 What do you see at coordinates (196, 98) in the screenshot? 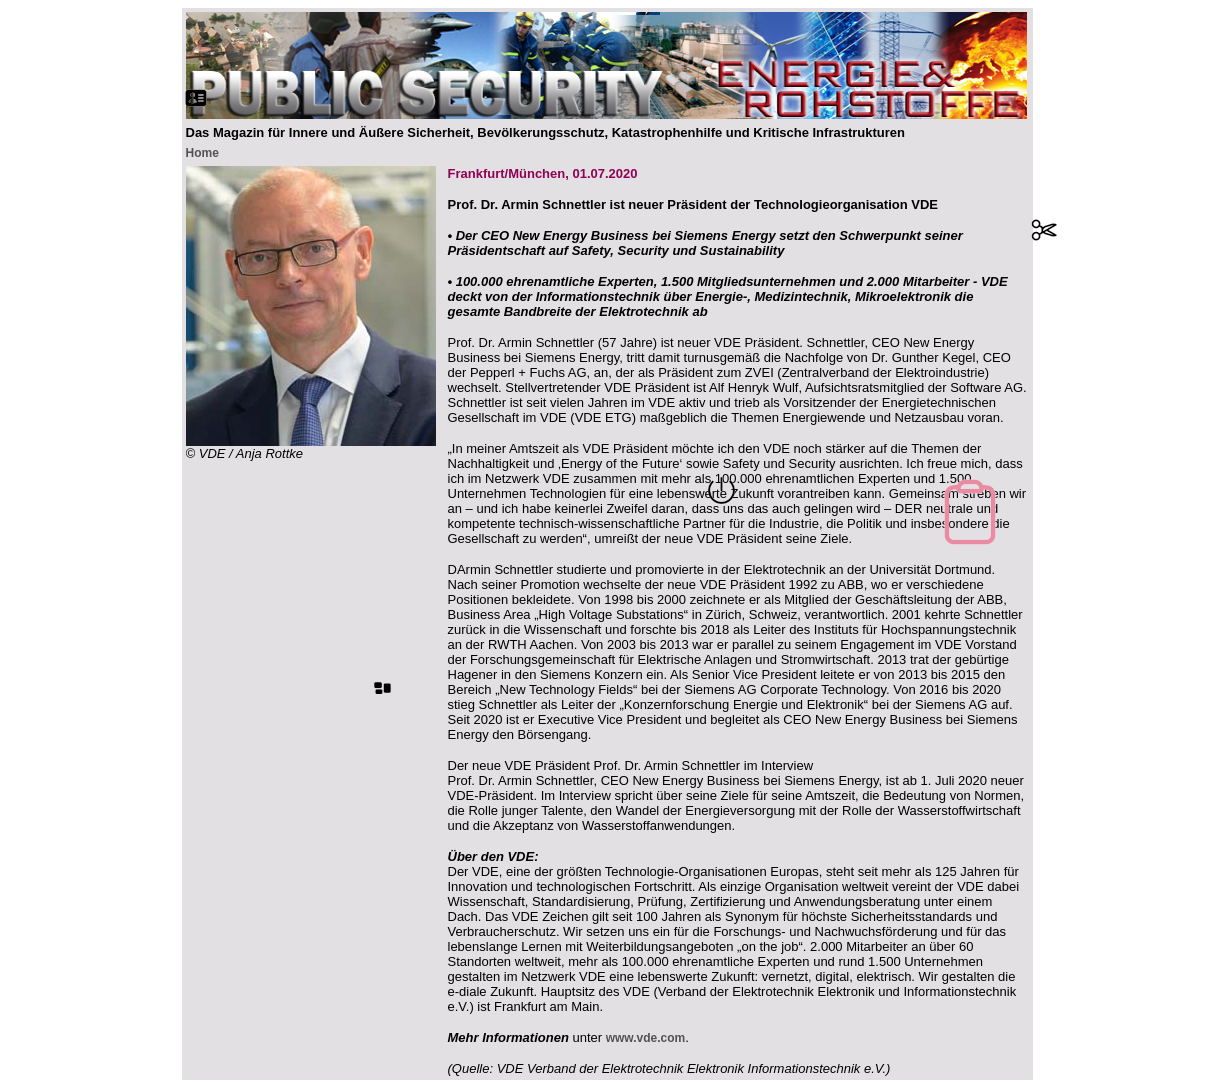
I see `view your profile or ID card` at bounding box center [196, 98].